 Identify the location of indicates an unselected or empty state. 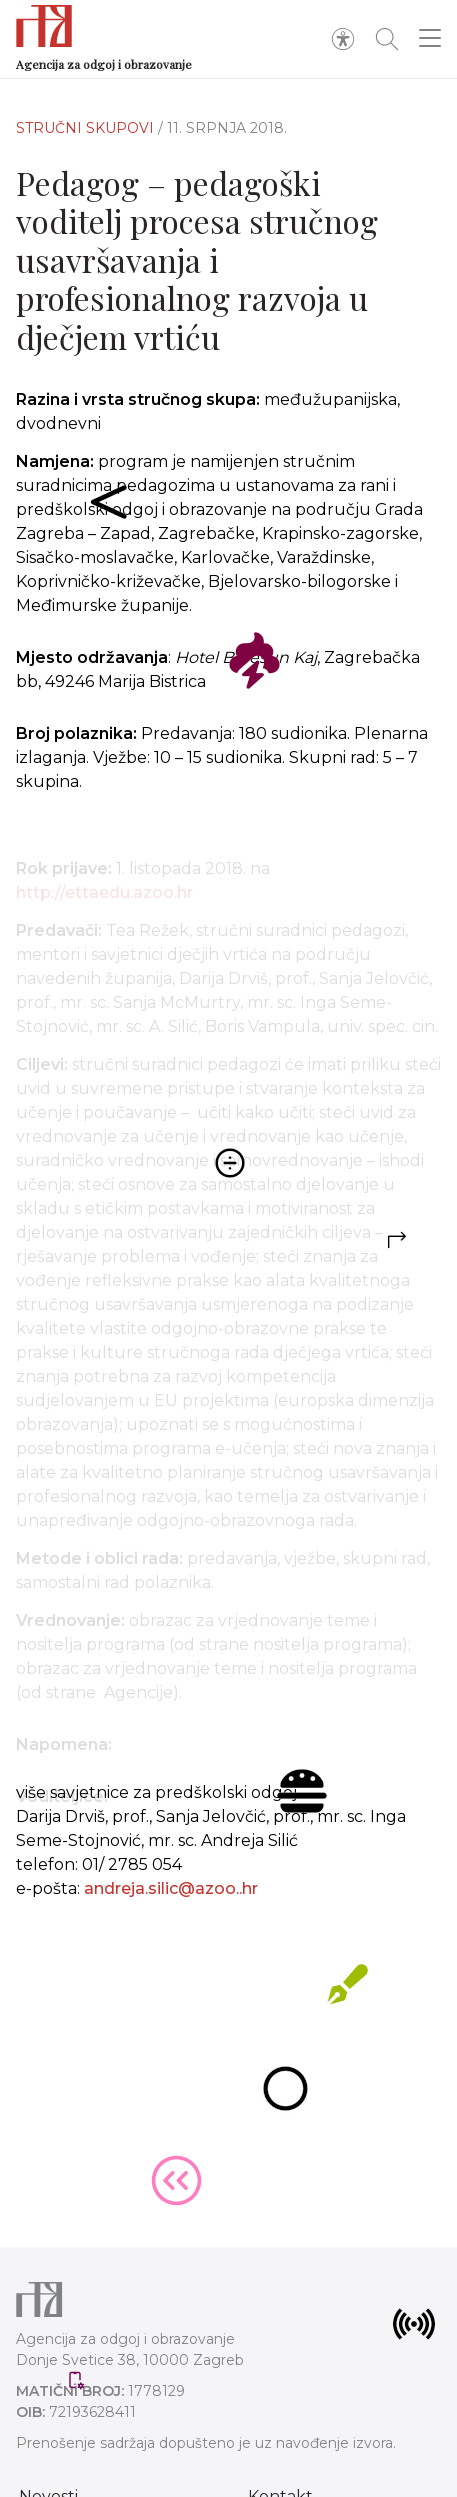
(285, 2088).